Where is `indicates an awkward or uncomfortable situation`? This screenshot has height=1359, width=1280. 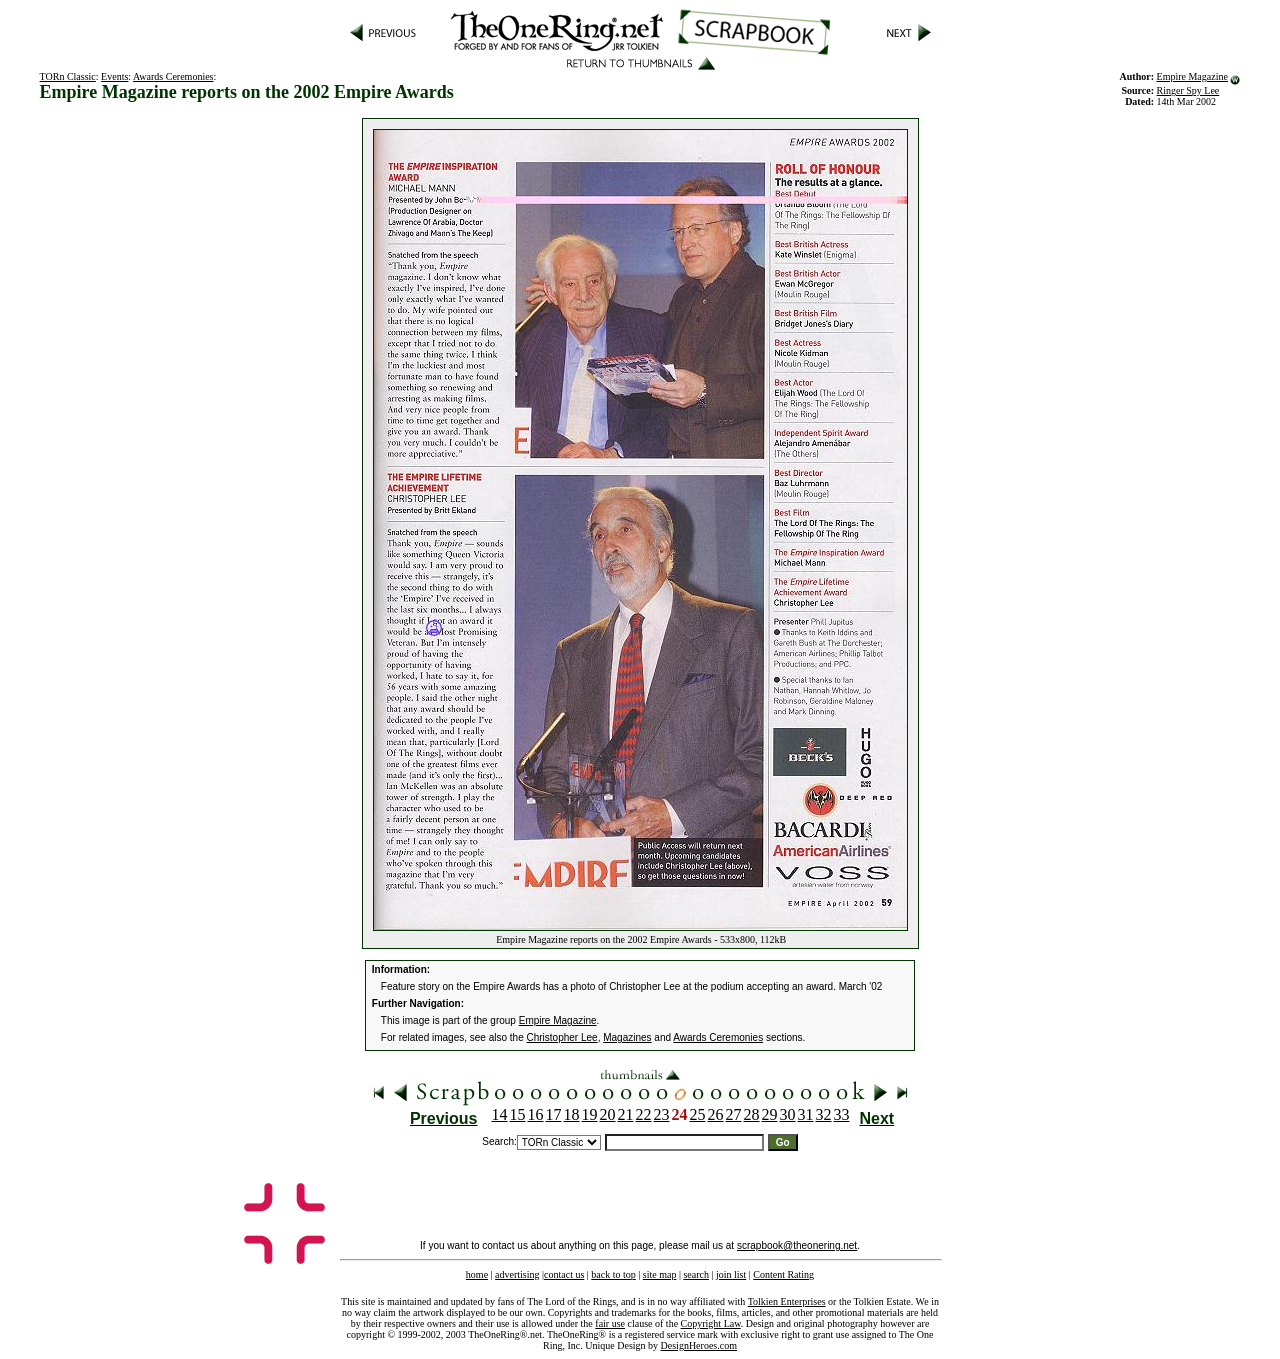
indicates an awkward or uncomfortable situation is located at coordinates (434, 628).